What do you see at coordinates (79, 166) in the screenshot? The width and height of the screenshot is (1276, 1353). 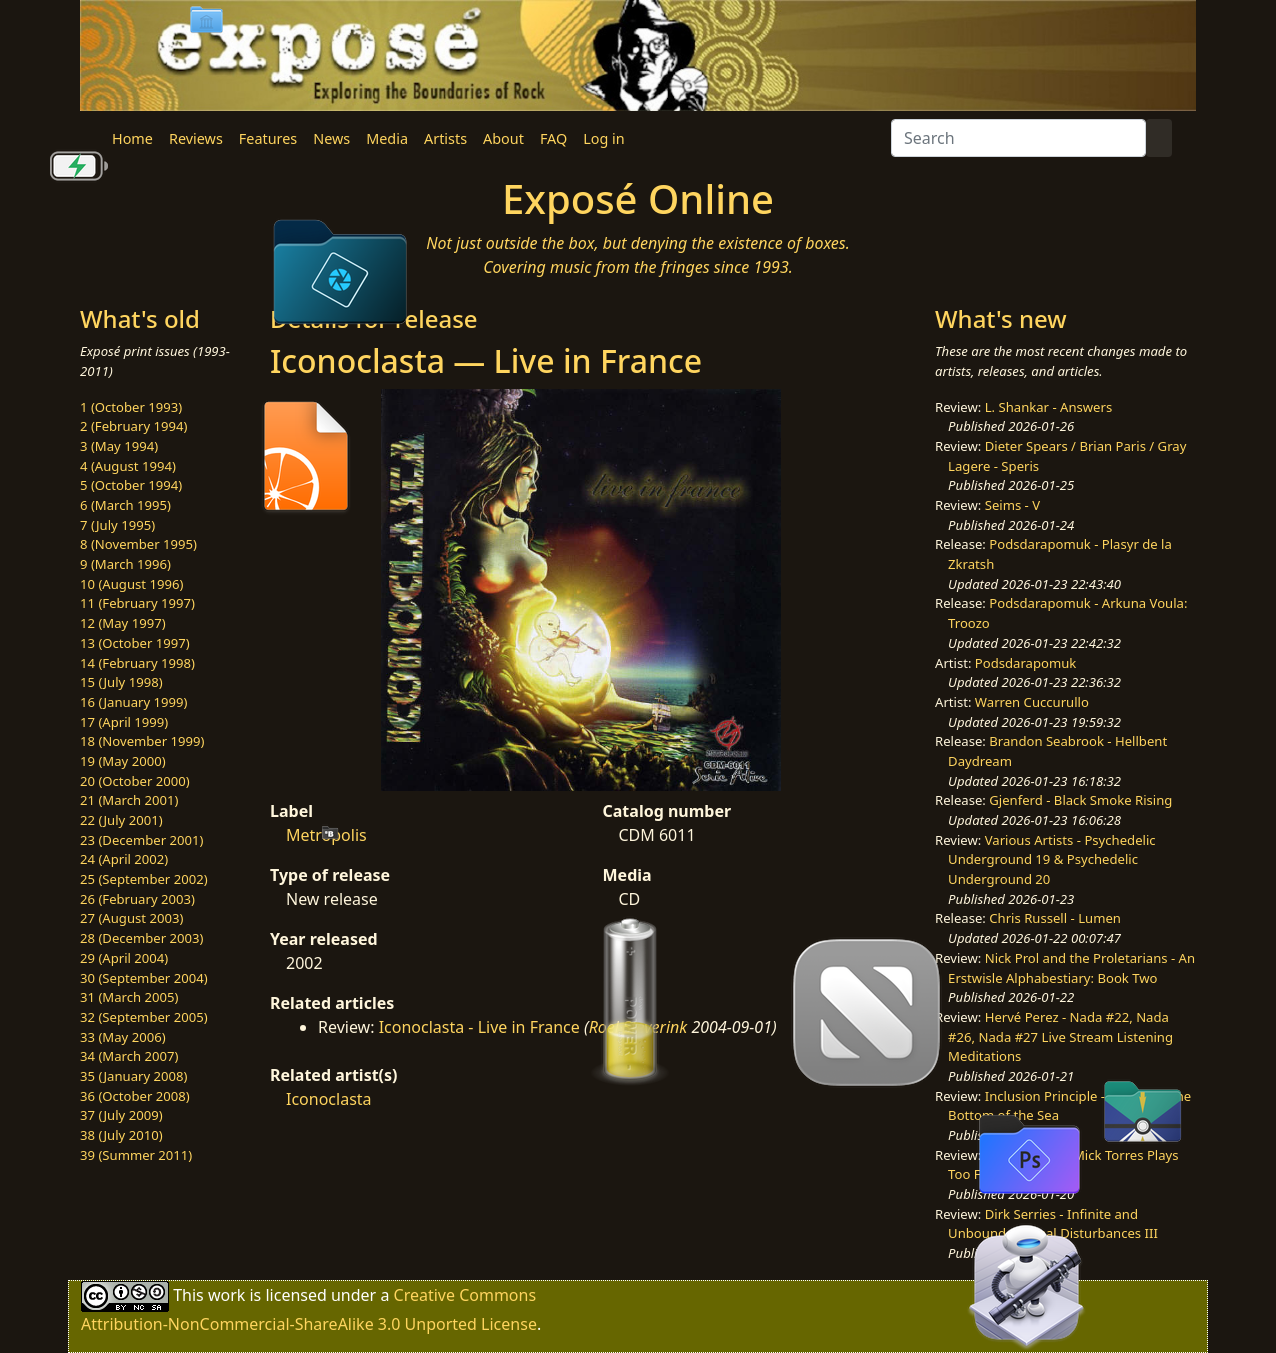 I see `indicates battery is charging at 90%` at bounding box center [79, 166].